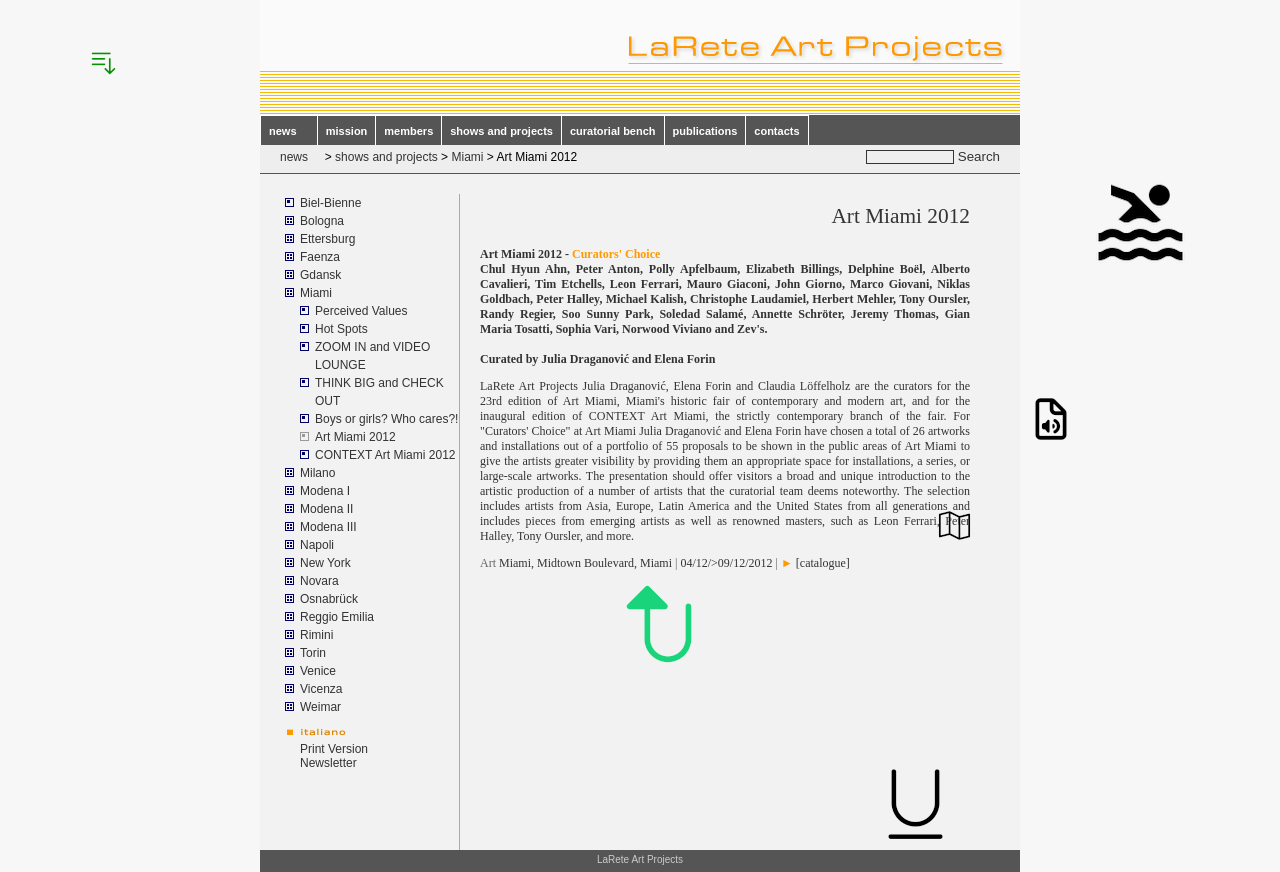 The width and height of the screenshot is (1280, 872). Describe the element at coordinates (662, 624) in the screenshot. I see `undo or go back to previous state` at that location.